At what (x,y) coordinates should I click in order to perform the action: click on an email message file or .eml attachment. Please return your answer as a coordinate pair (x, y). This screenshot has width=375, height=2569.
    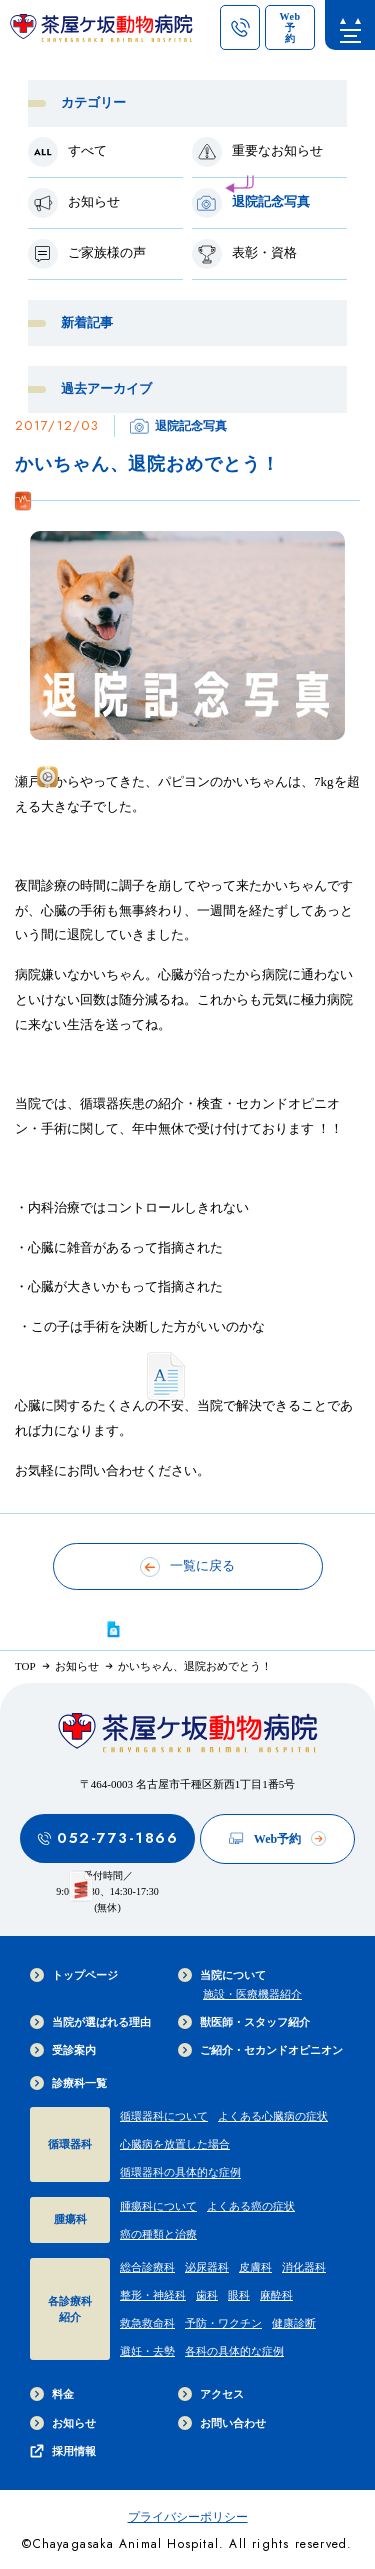
    Looking at the image, I should click on (113, 1629).